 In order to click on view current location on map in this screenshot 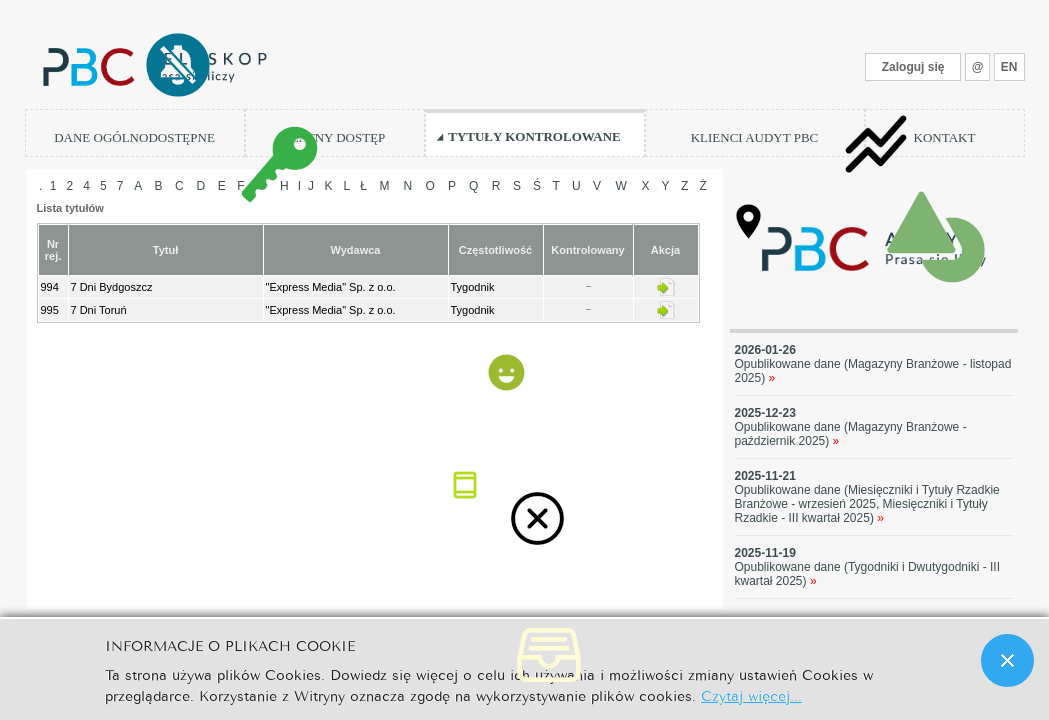, I will do `click(748, 221)`.